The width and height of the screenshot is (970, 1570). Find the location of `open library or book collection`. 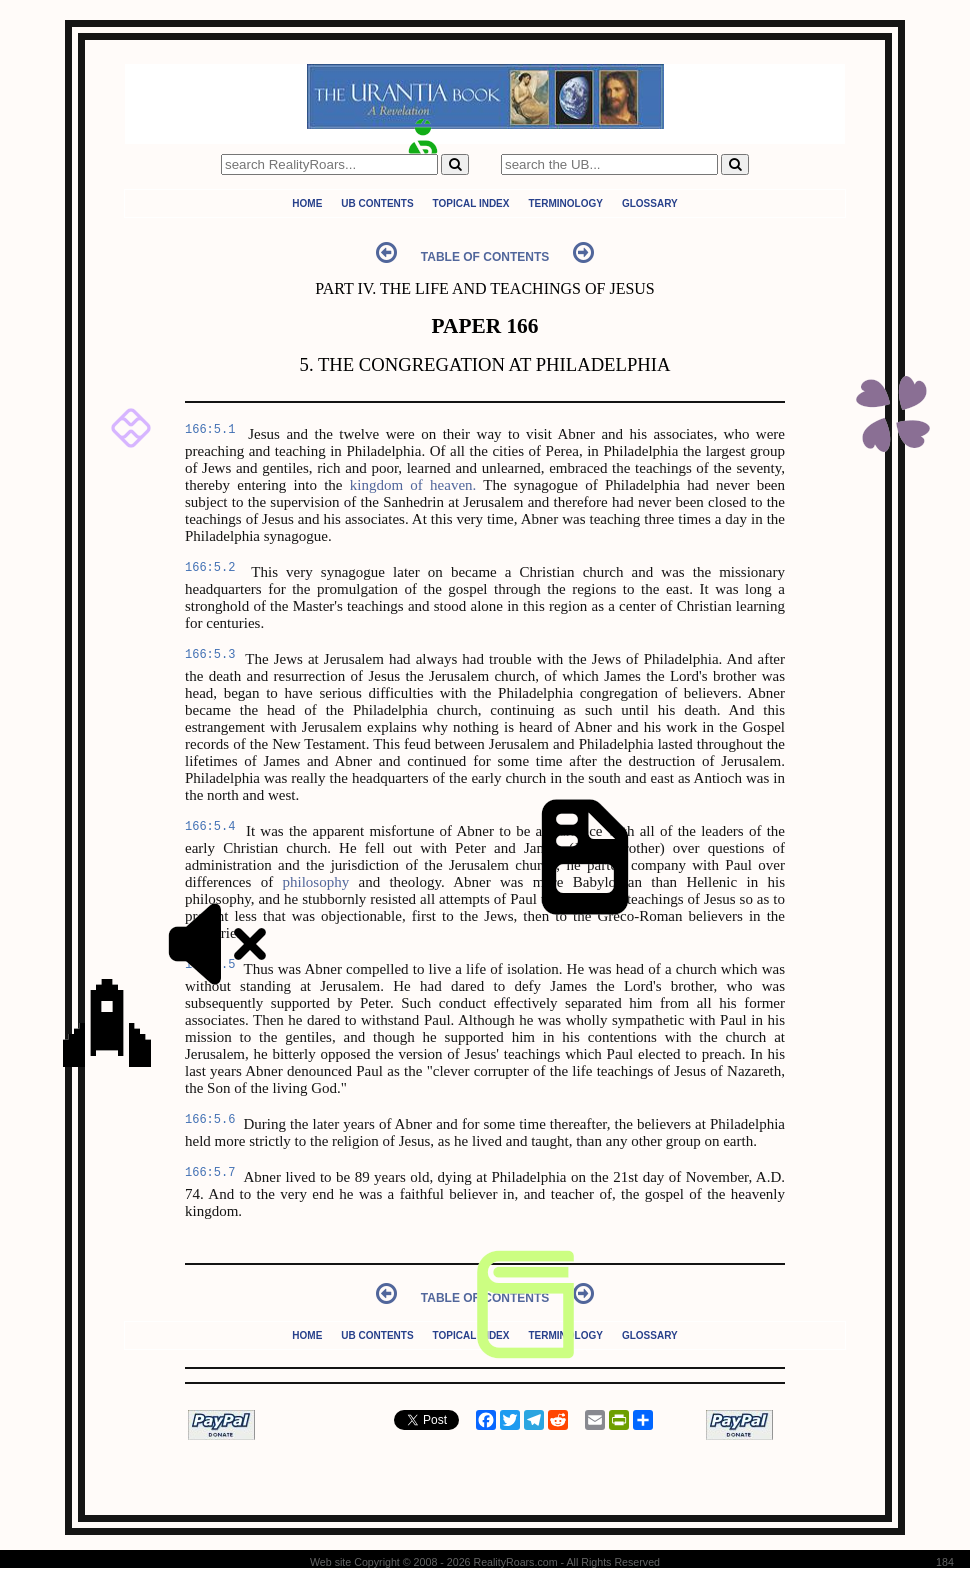

open library or book collection is located at coordinates (525, 1304).